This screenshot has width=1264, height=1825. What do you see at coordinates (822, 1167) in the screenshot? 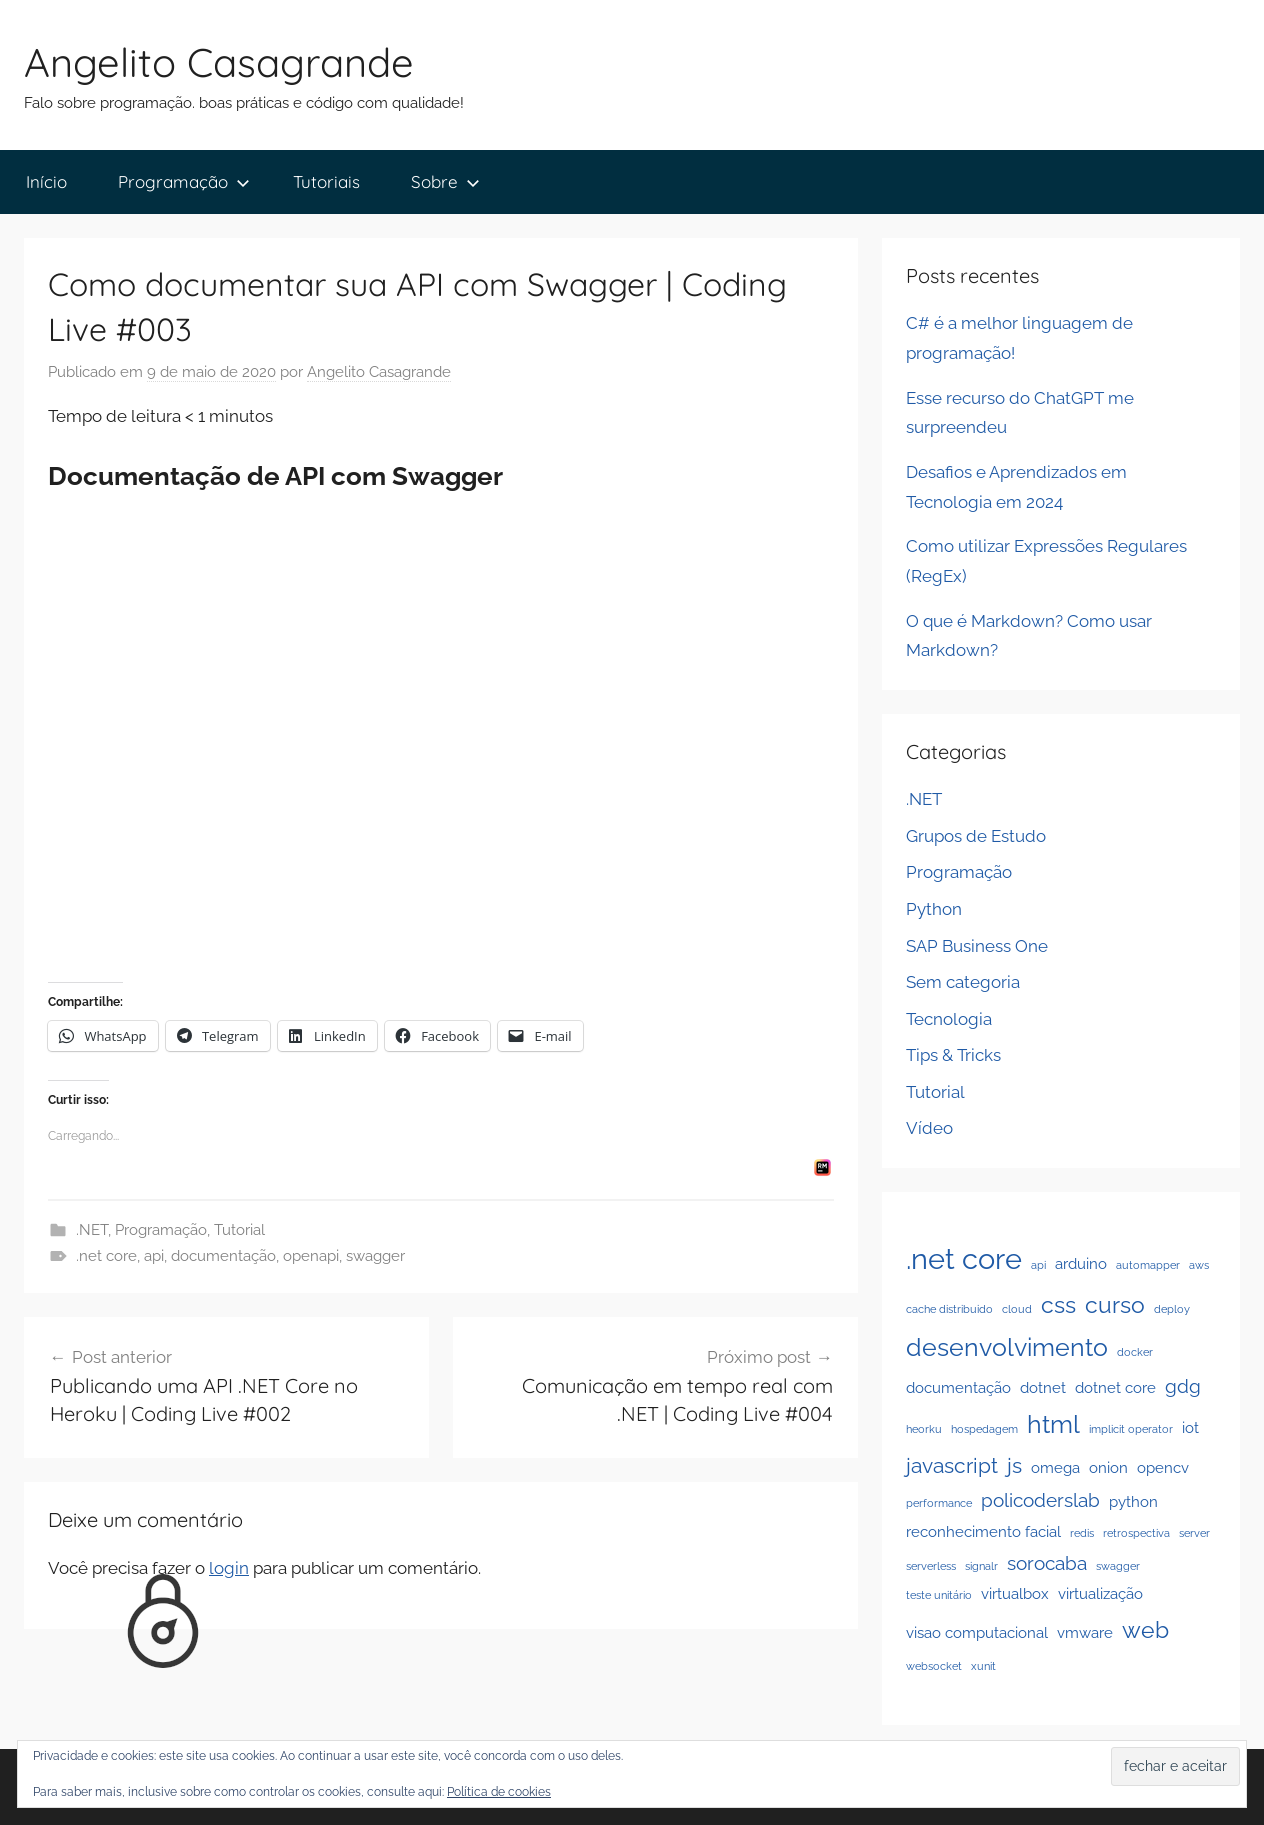
I see `open RubyMine IDE` at bounding box center [822, 1167].